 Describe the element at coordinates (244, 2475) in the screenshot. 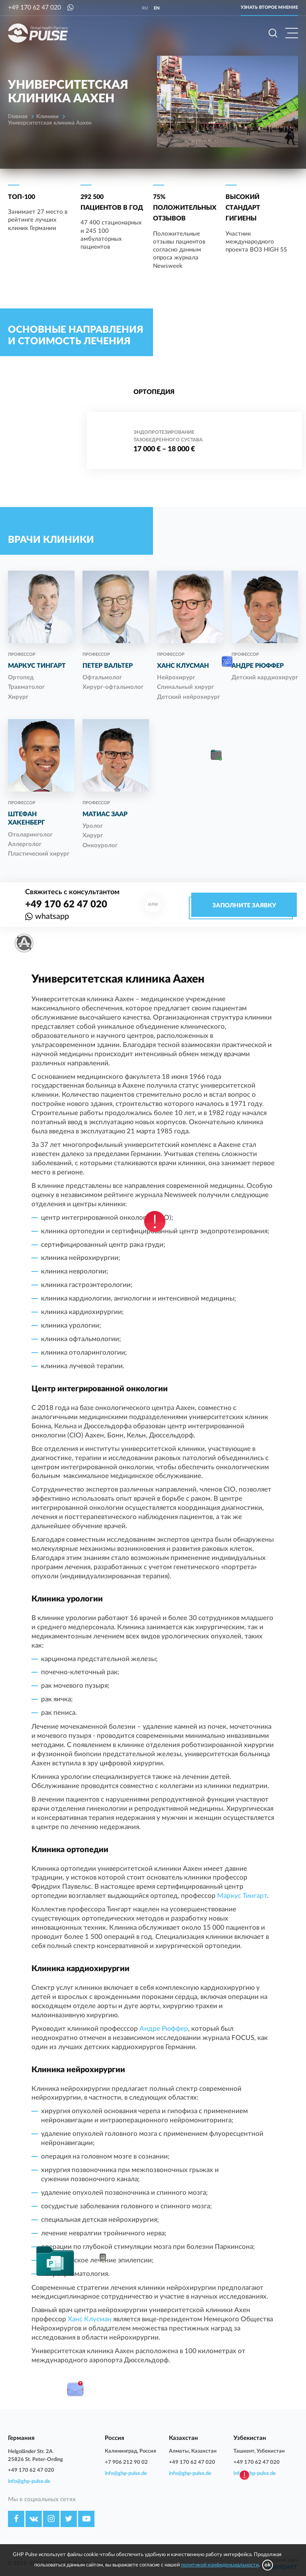

I see `report a system error or crash` at that location.